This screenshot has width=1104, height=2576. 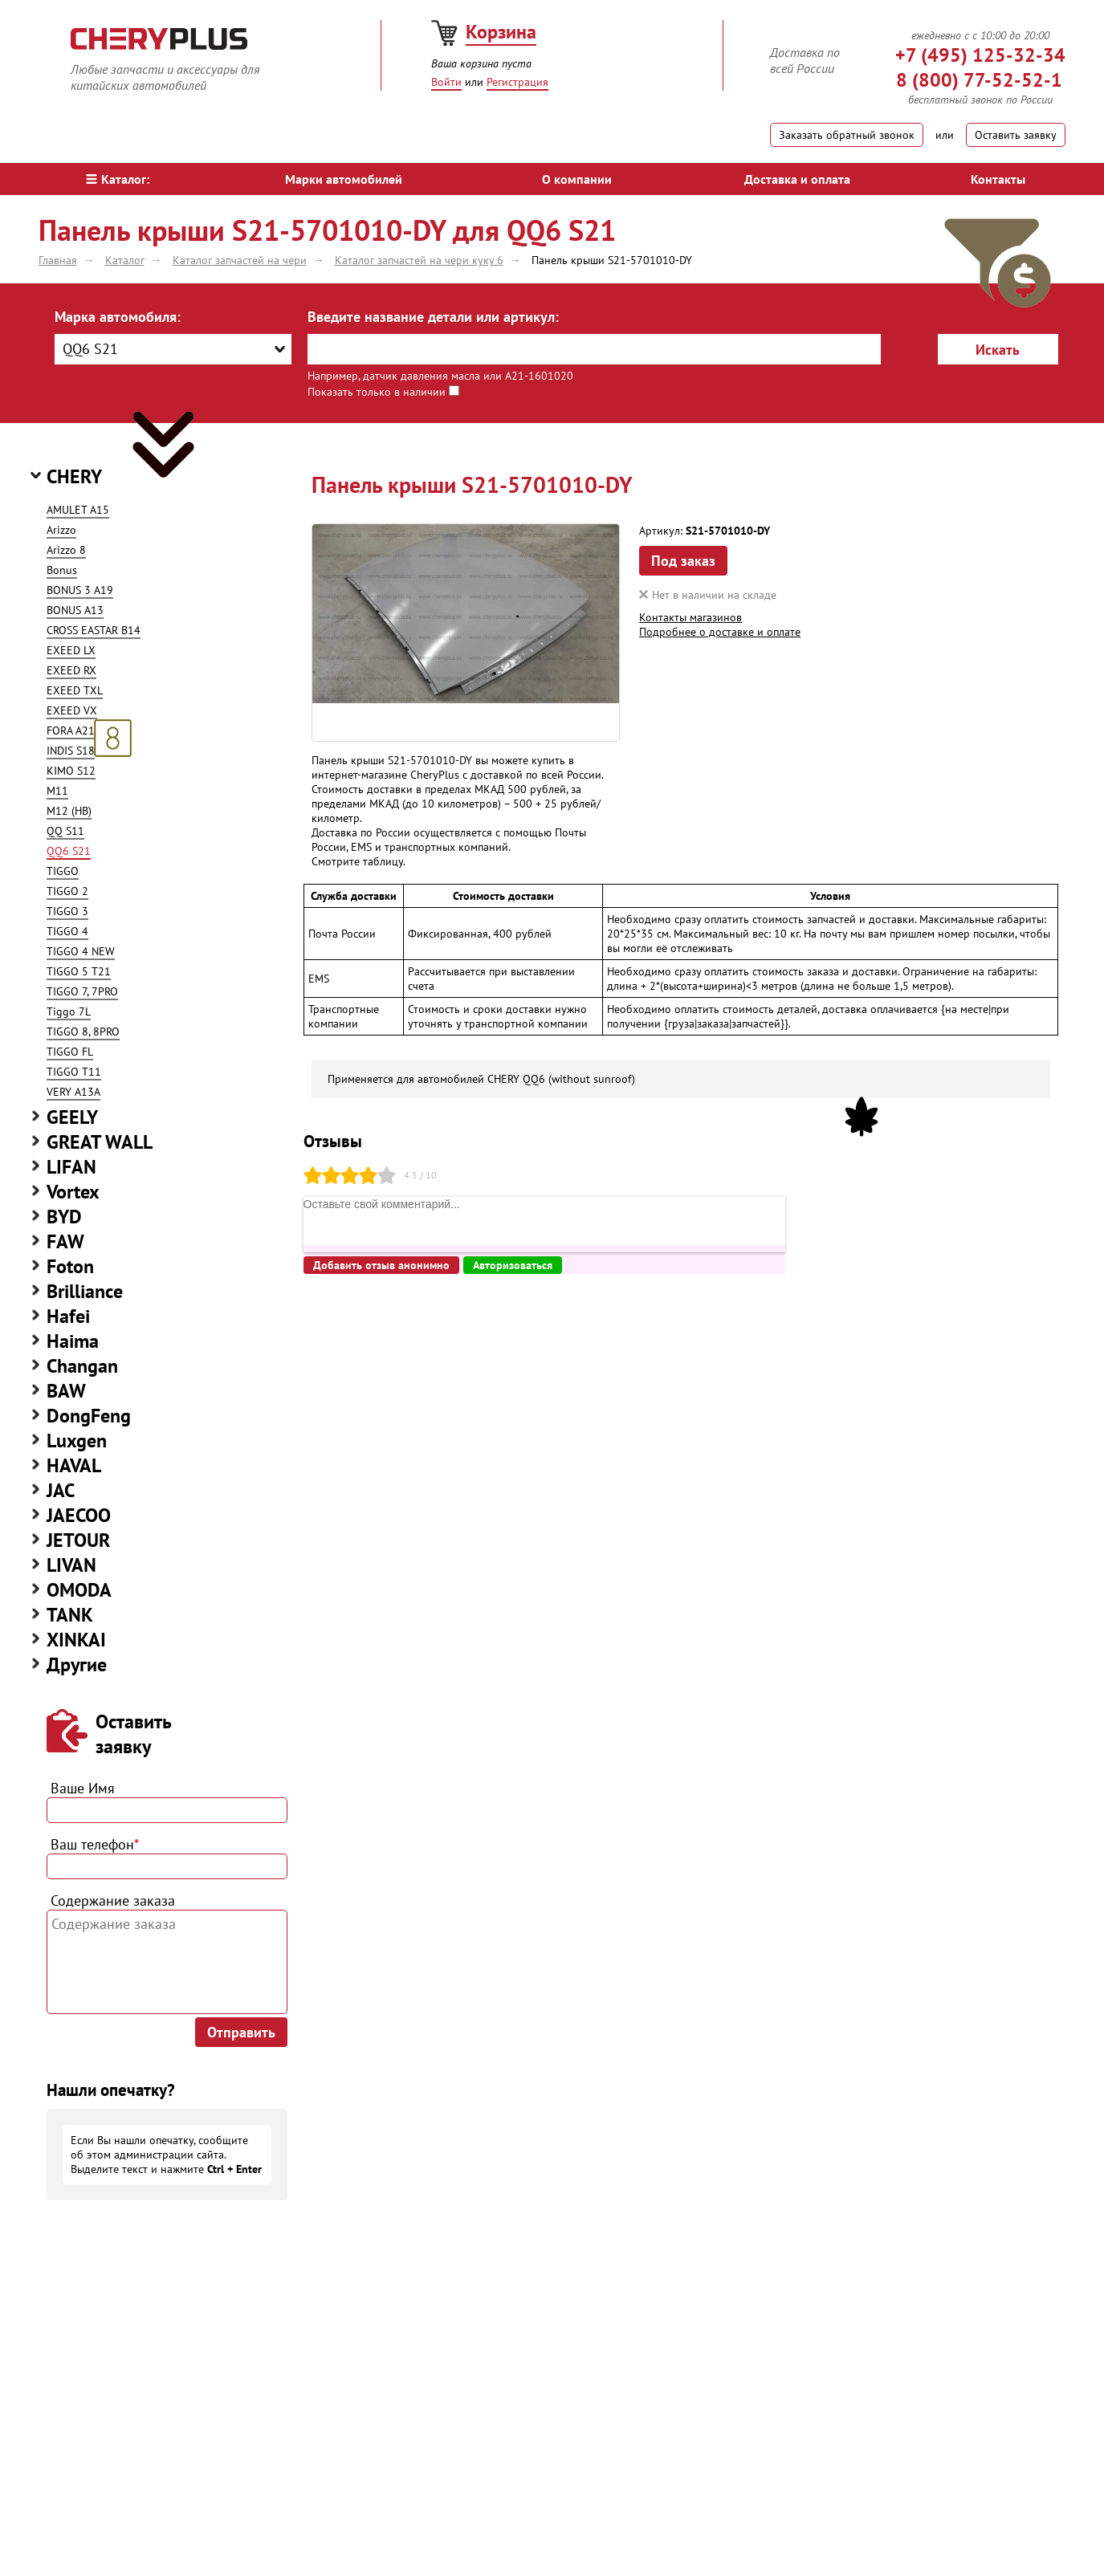 I want to click on expand to show more content, so click(x=163, y=442).